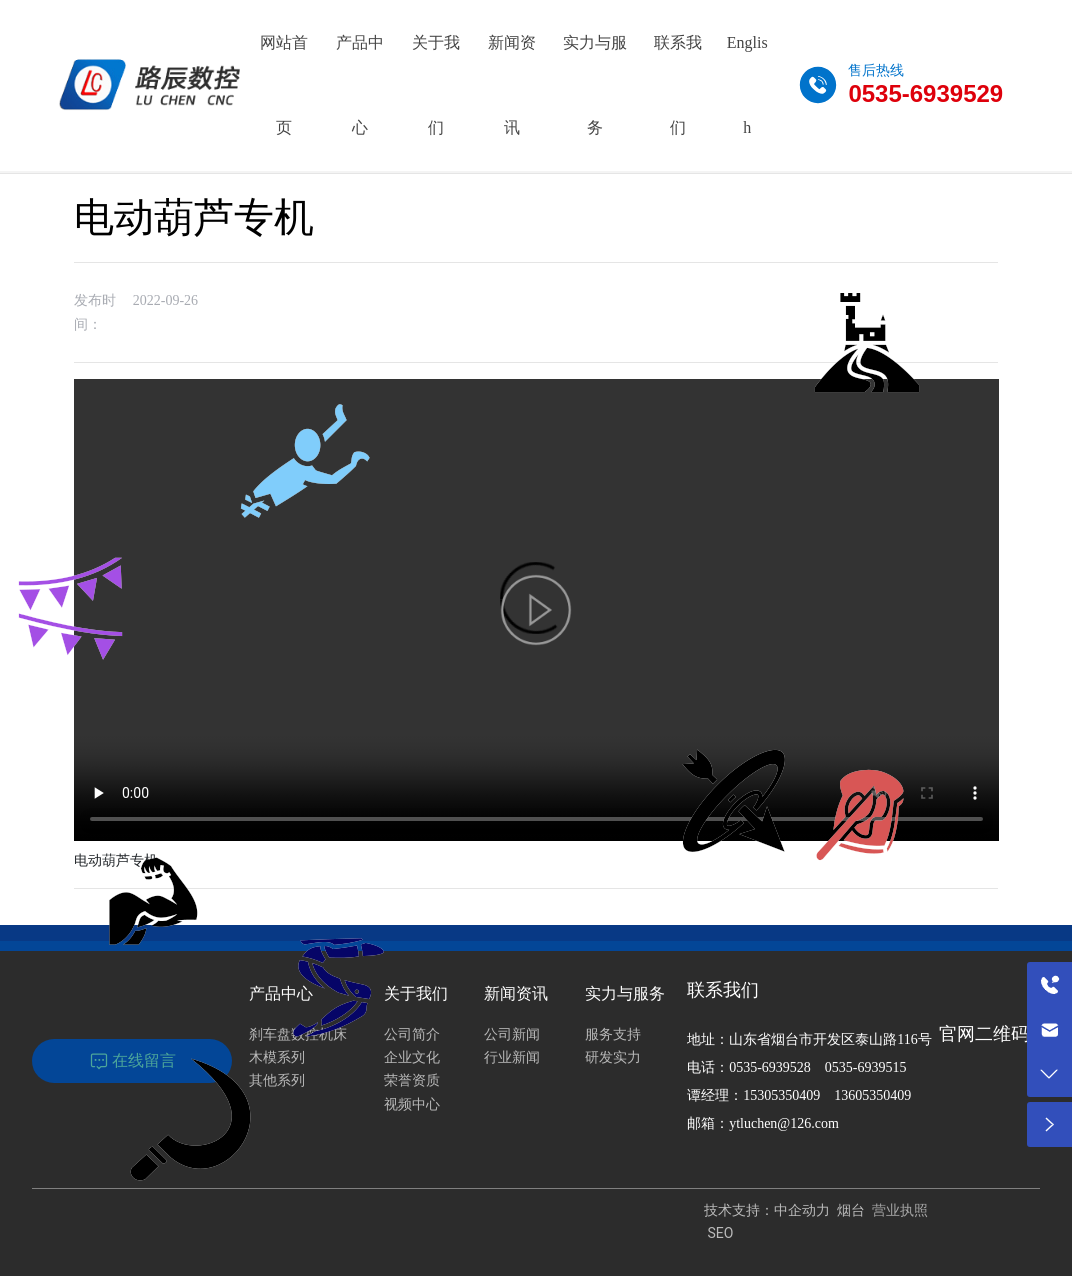 The width and height of the screenshot is (1072, 1276). What do you see at coordinates (153, 900) in the screenshot?
I see `view strength or fitness stats` at bounding box center [153, 900].